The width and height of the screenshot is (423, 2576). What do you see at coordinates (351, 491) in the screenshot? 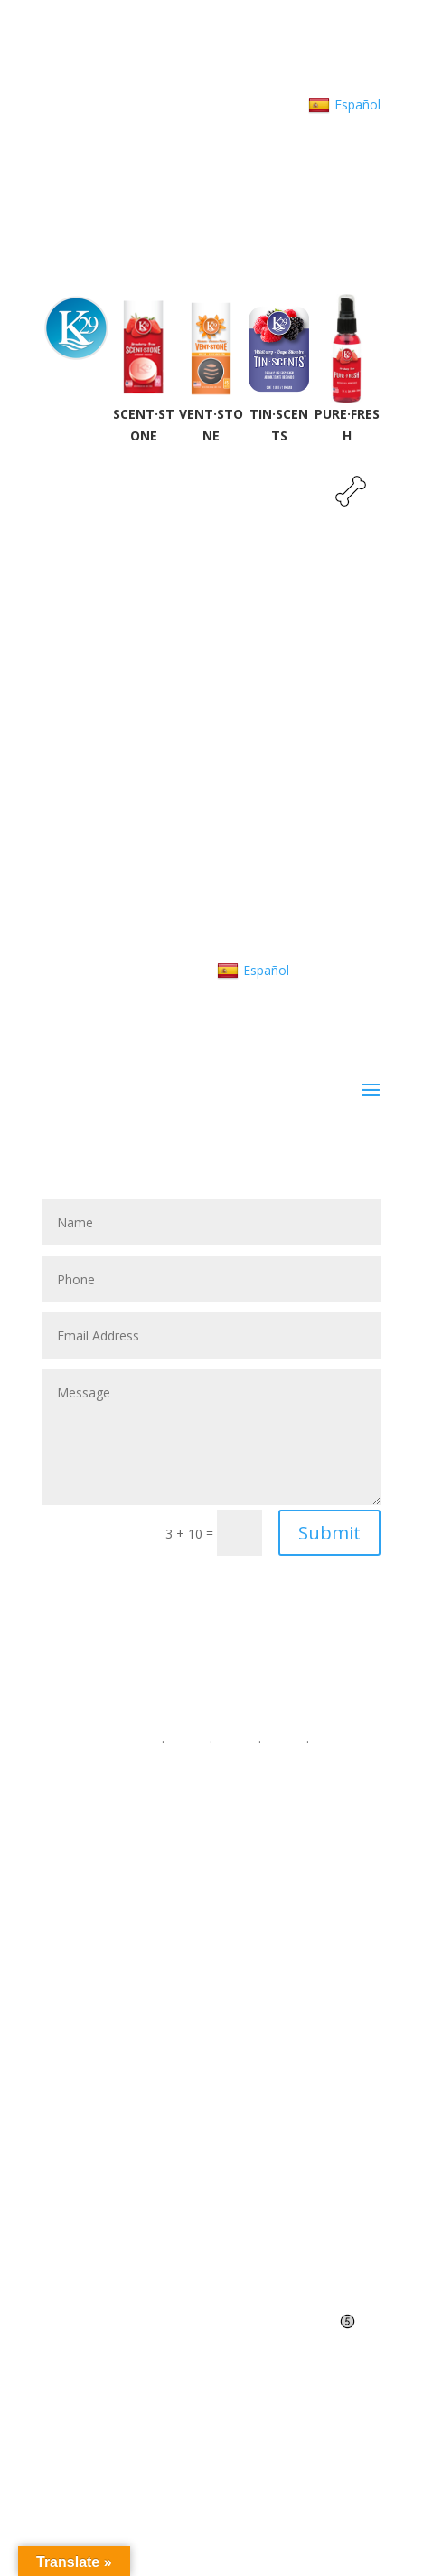
I see `access pet-related features or settings` at bounding box center [351, 491].